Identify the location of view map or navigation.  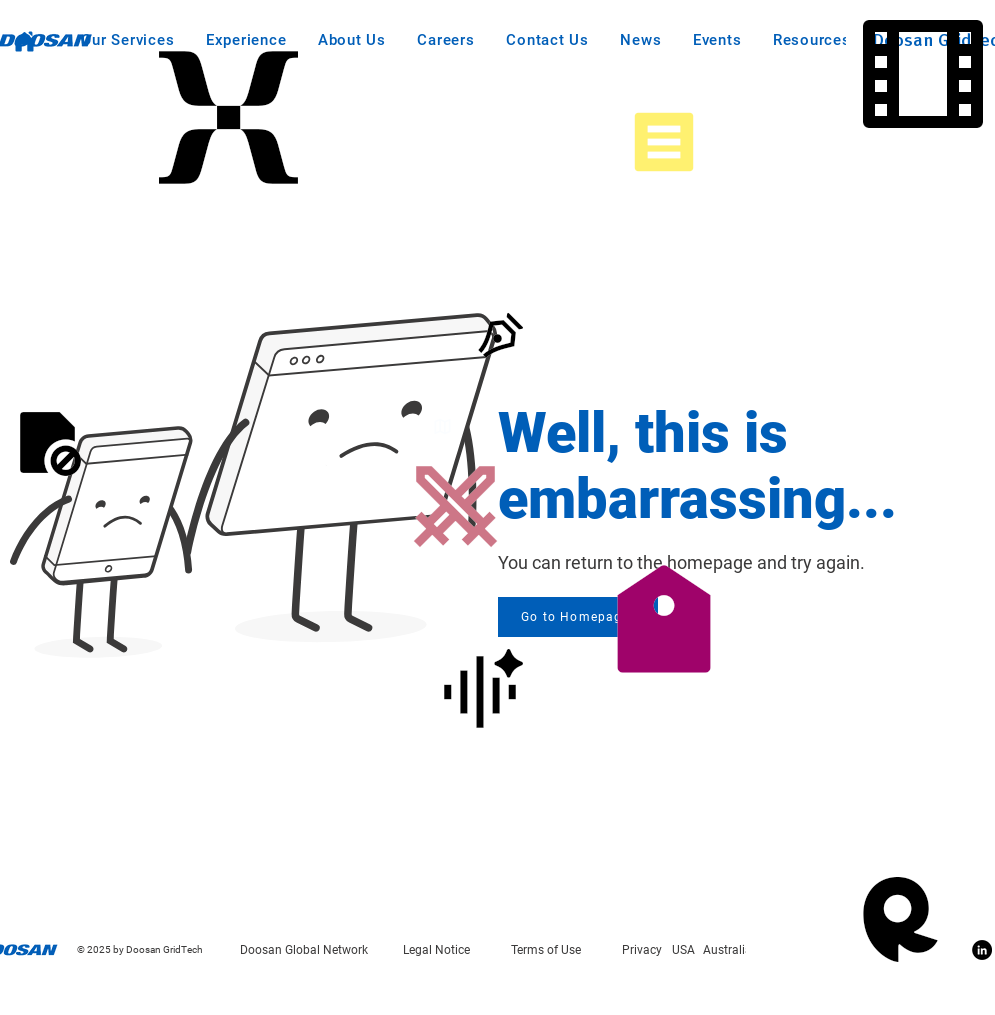
(442, 426).